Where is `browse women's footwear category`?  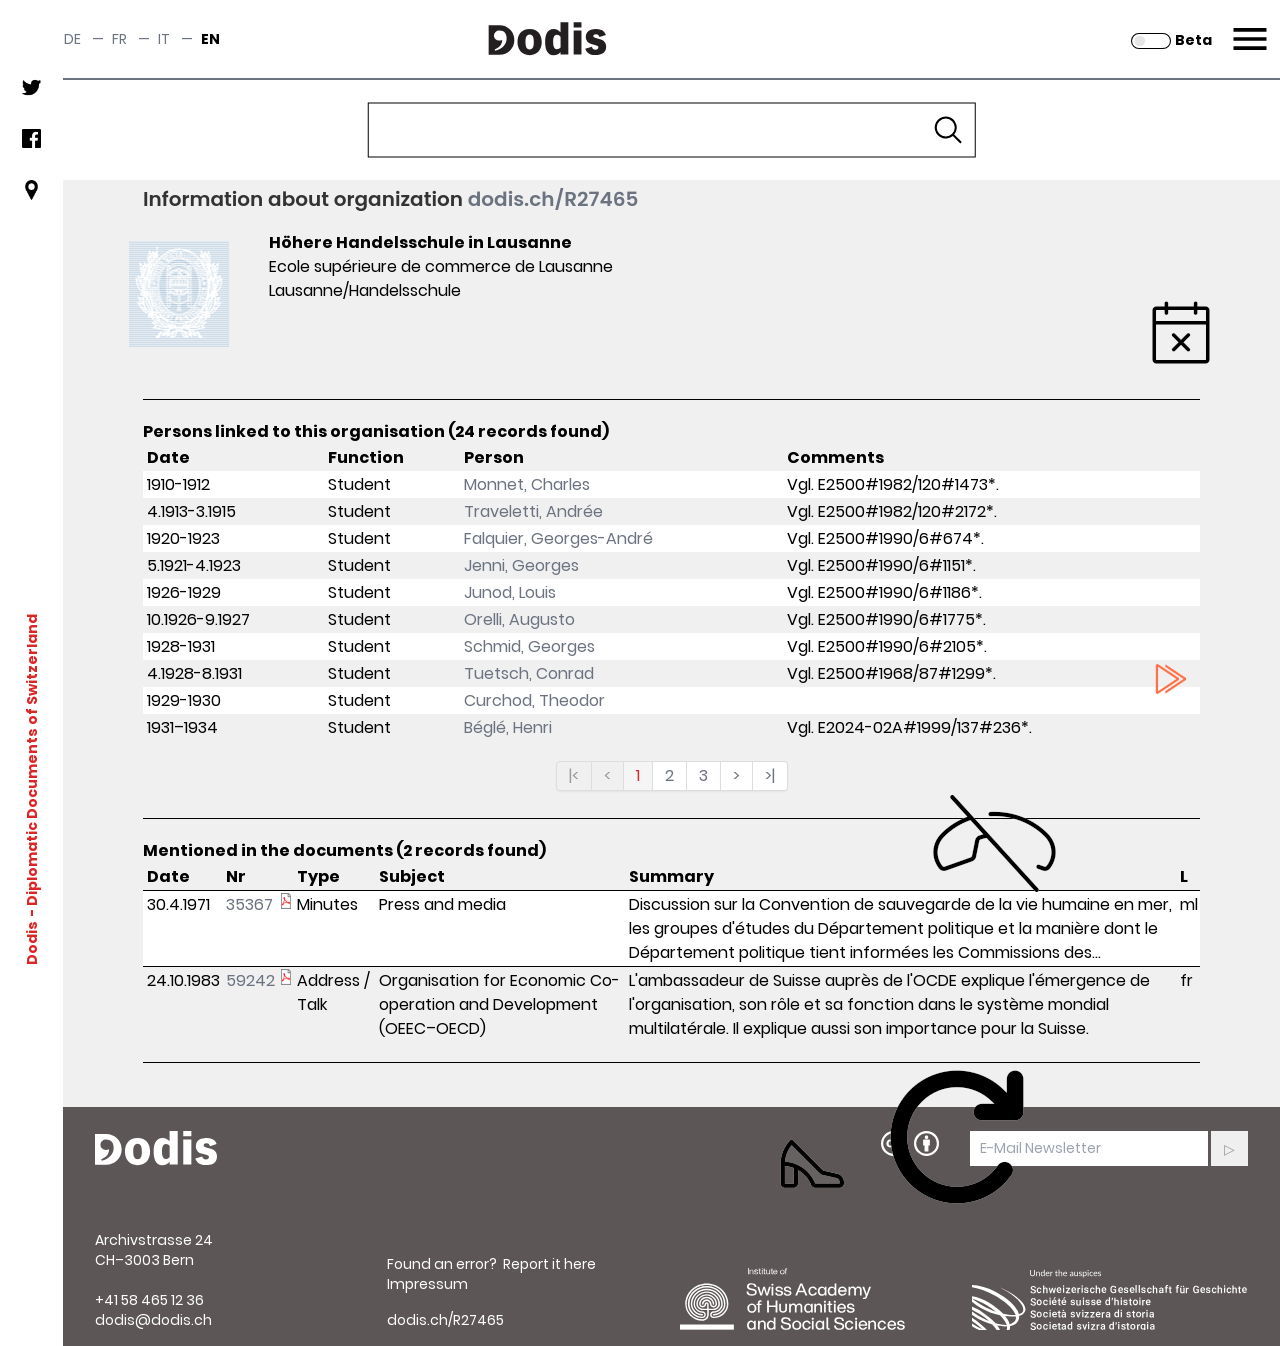
browse women's footwear category is located at coordinates (809, 1166).